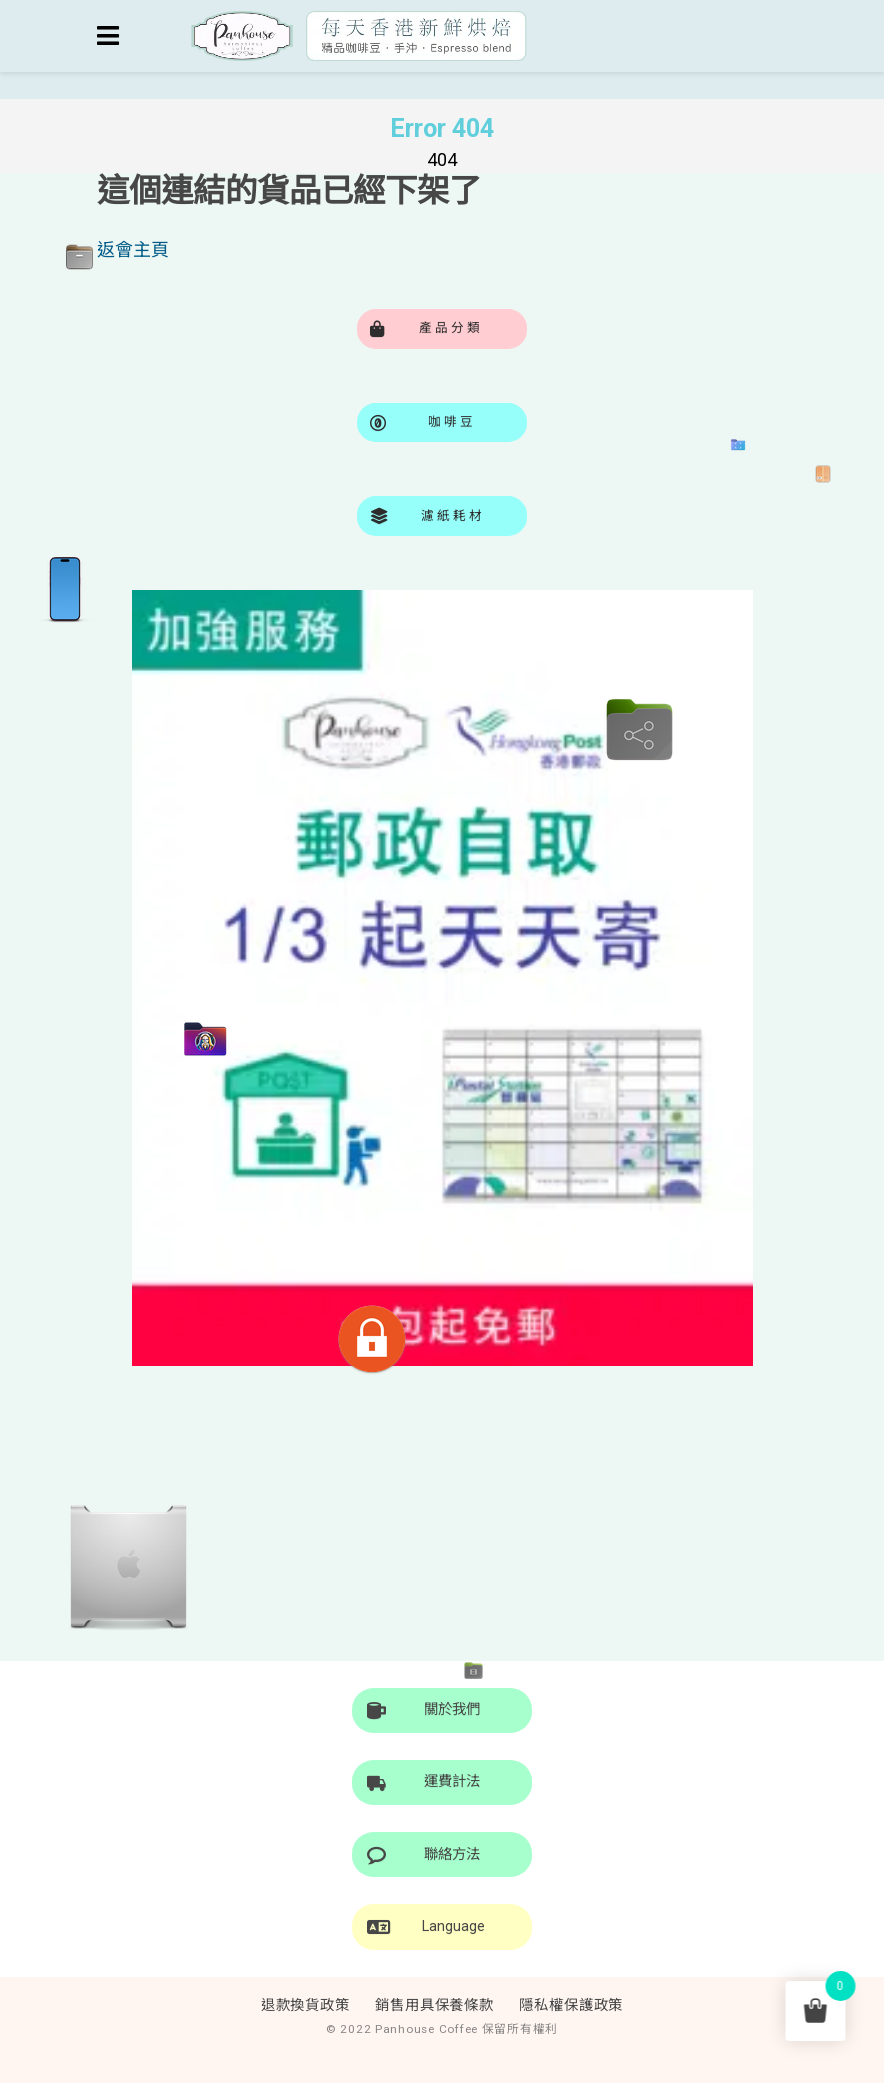 Image resolution: width=884 pixels, height=2083 pixels. I want to click on access your public shared folder, so click(639, 729).